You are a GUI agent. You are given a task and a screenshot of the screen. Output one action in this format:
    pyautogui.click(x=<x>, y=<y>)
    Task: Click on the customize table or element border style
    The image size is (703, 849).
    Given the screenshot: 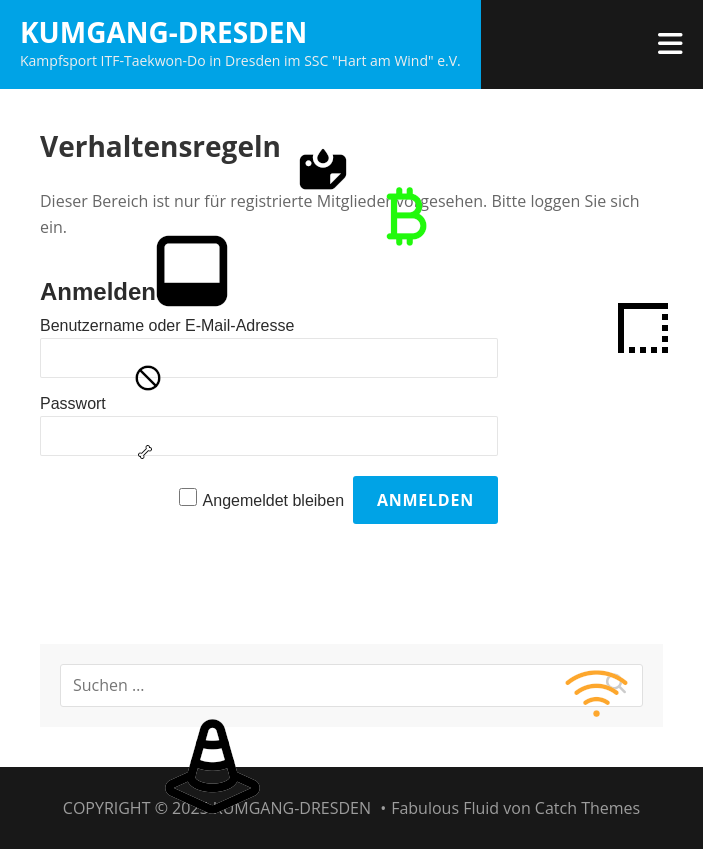 What is the action you would take?
    pyautogui.click(x=643, y=328)
    